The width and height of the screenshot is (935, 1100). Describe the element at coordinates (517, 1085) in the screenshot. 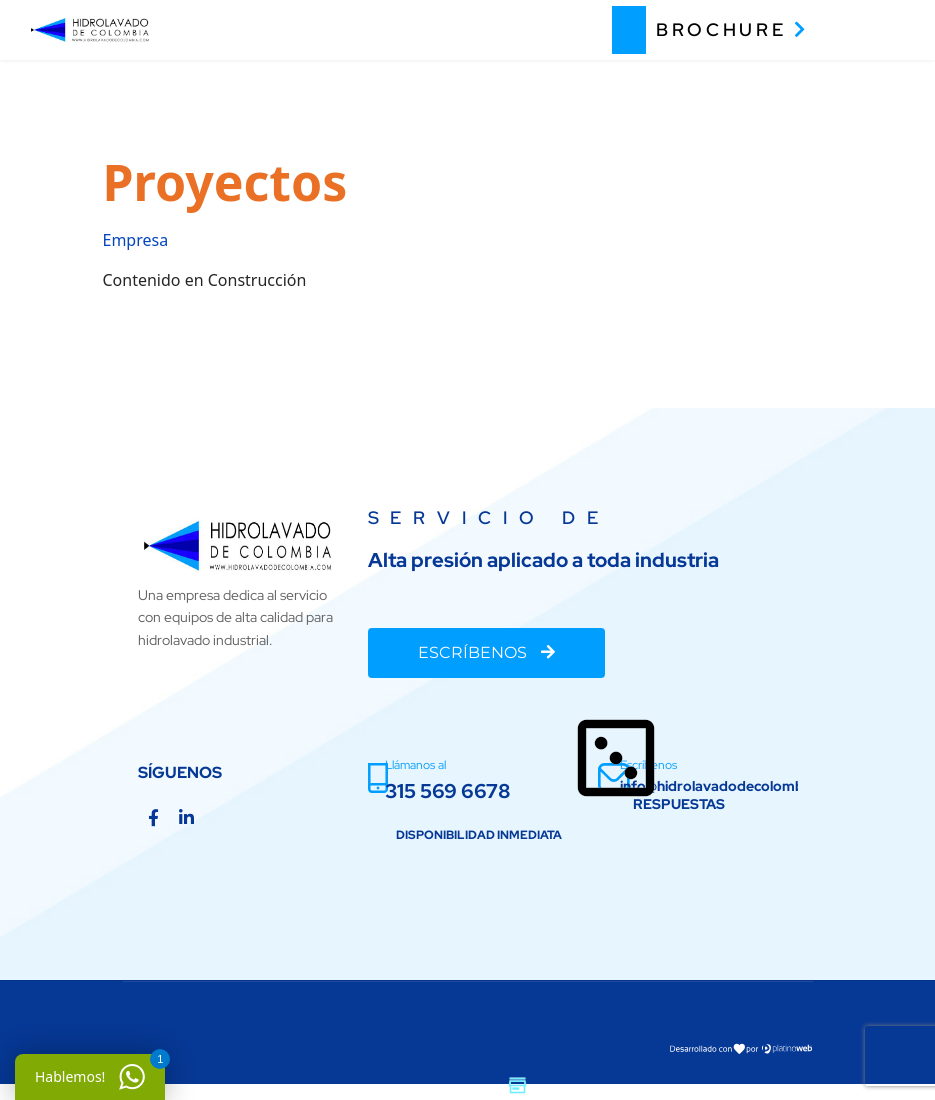

I see `browse or open the store` at that location.